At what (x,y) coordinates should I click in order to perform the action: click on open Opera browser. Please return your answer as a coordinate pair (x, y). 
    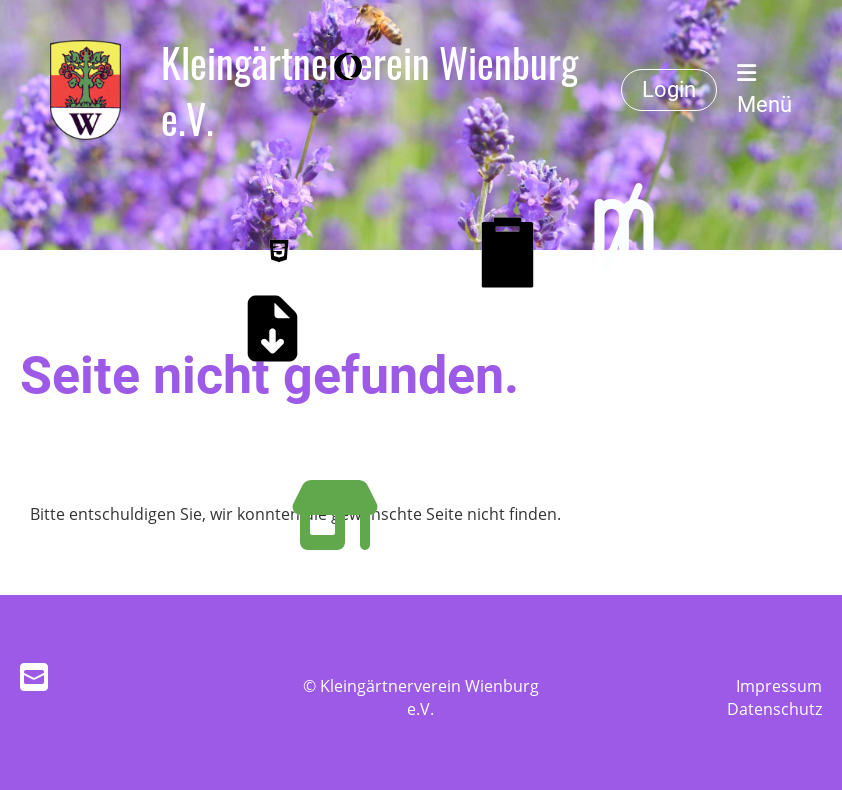
    Looking at the image, I should click on (348, 67).